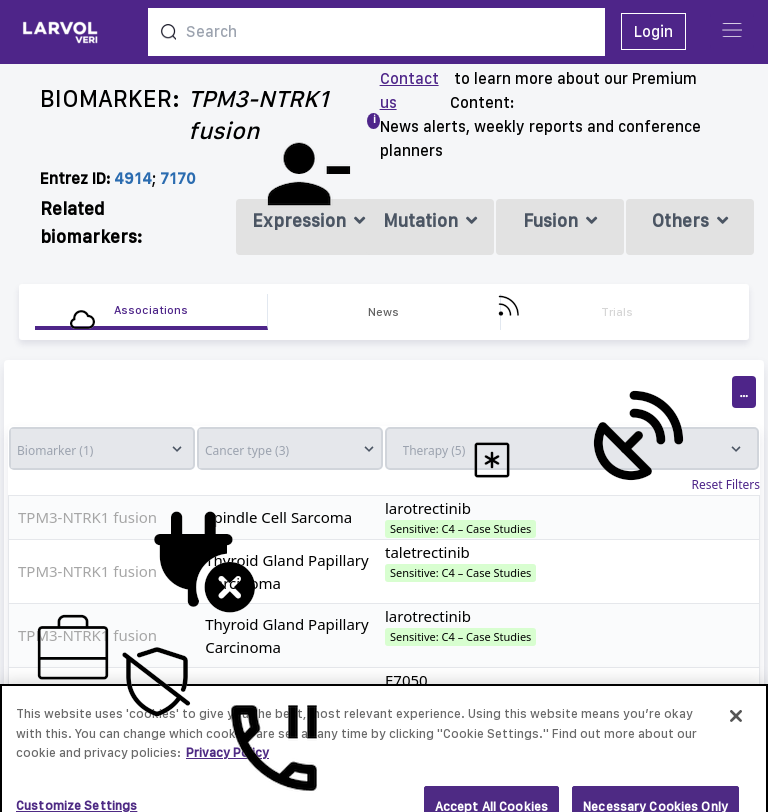  Describe the element at coordinates (199, 562) in the screenshot. I see `connection failed or unavailable` at that location.